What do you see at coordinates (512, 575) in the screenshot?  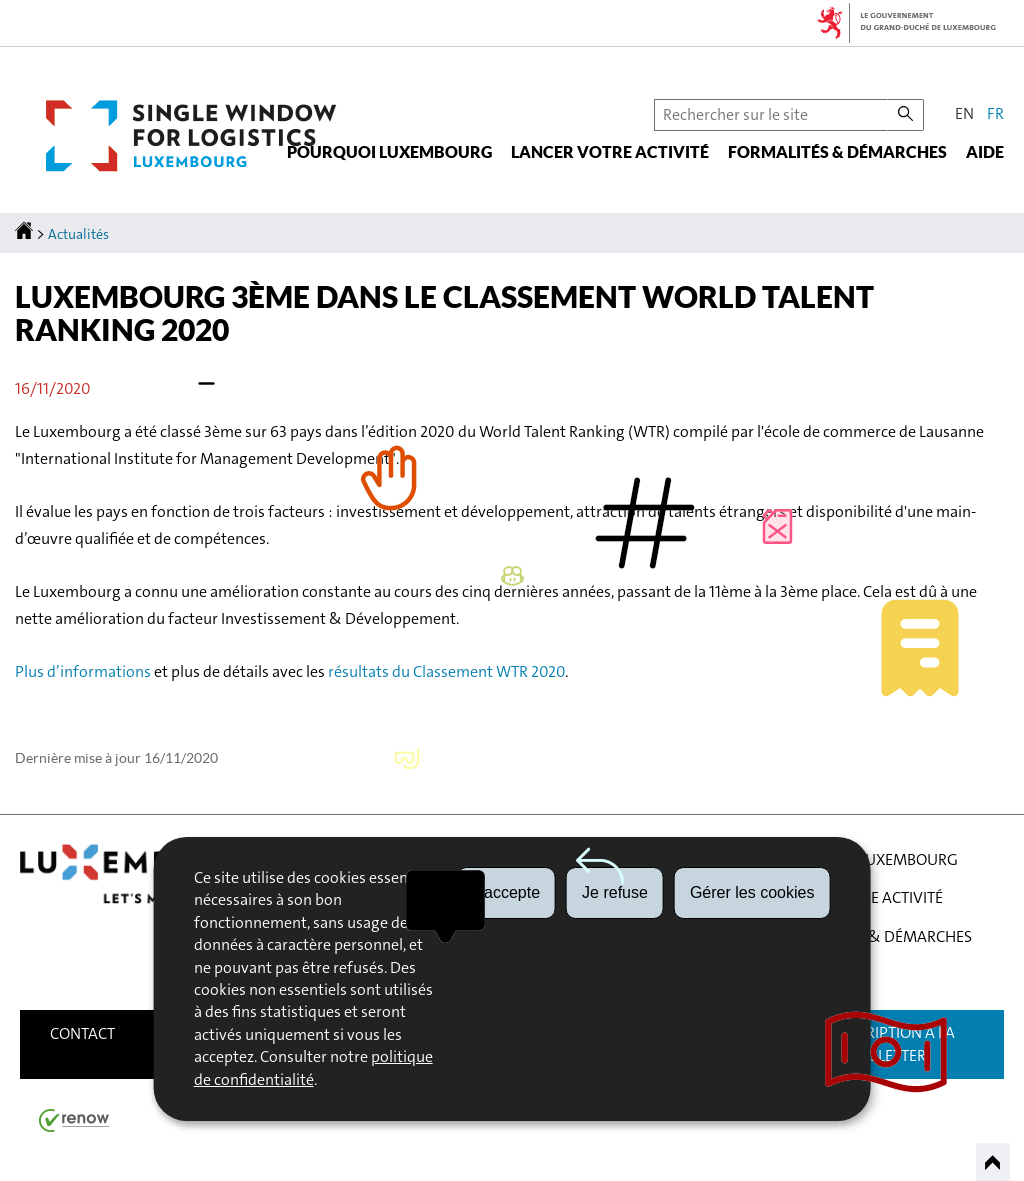 I see `access github copilot AI coding assistant` at bounding box center [512, 575].